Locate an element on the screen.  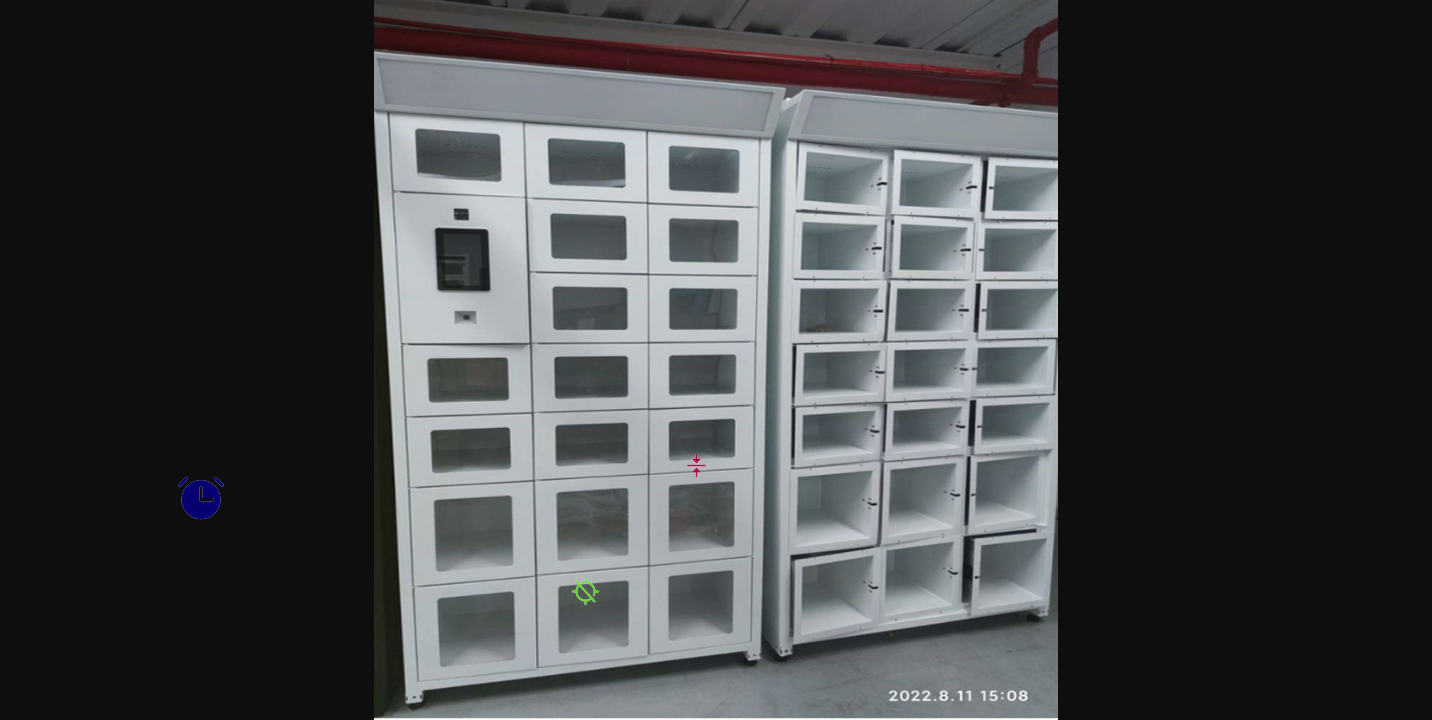
set or view alarms is located at coordinates (201, 498).